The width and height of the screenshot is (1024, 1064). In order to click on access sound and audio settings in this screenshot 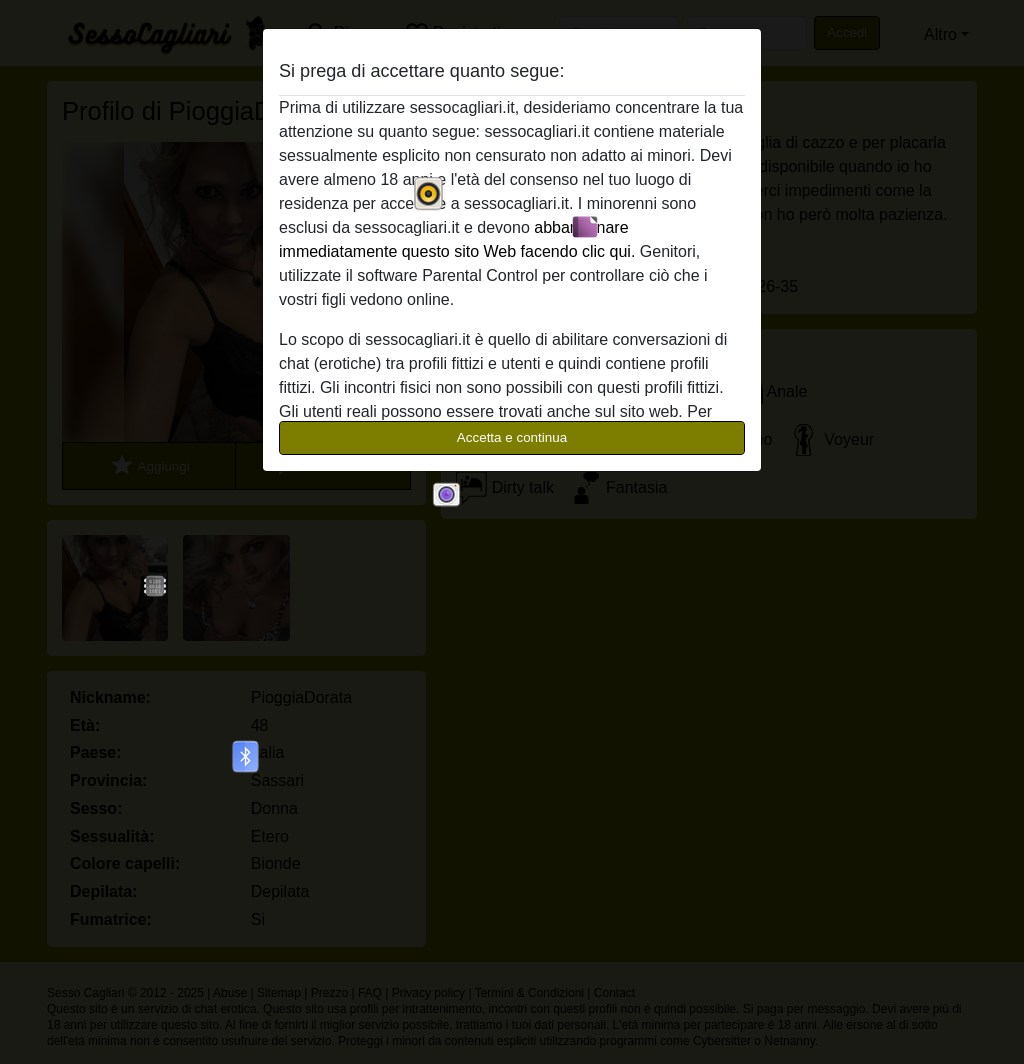, I will do `click(428, 193)`.